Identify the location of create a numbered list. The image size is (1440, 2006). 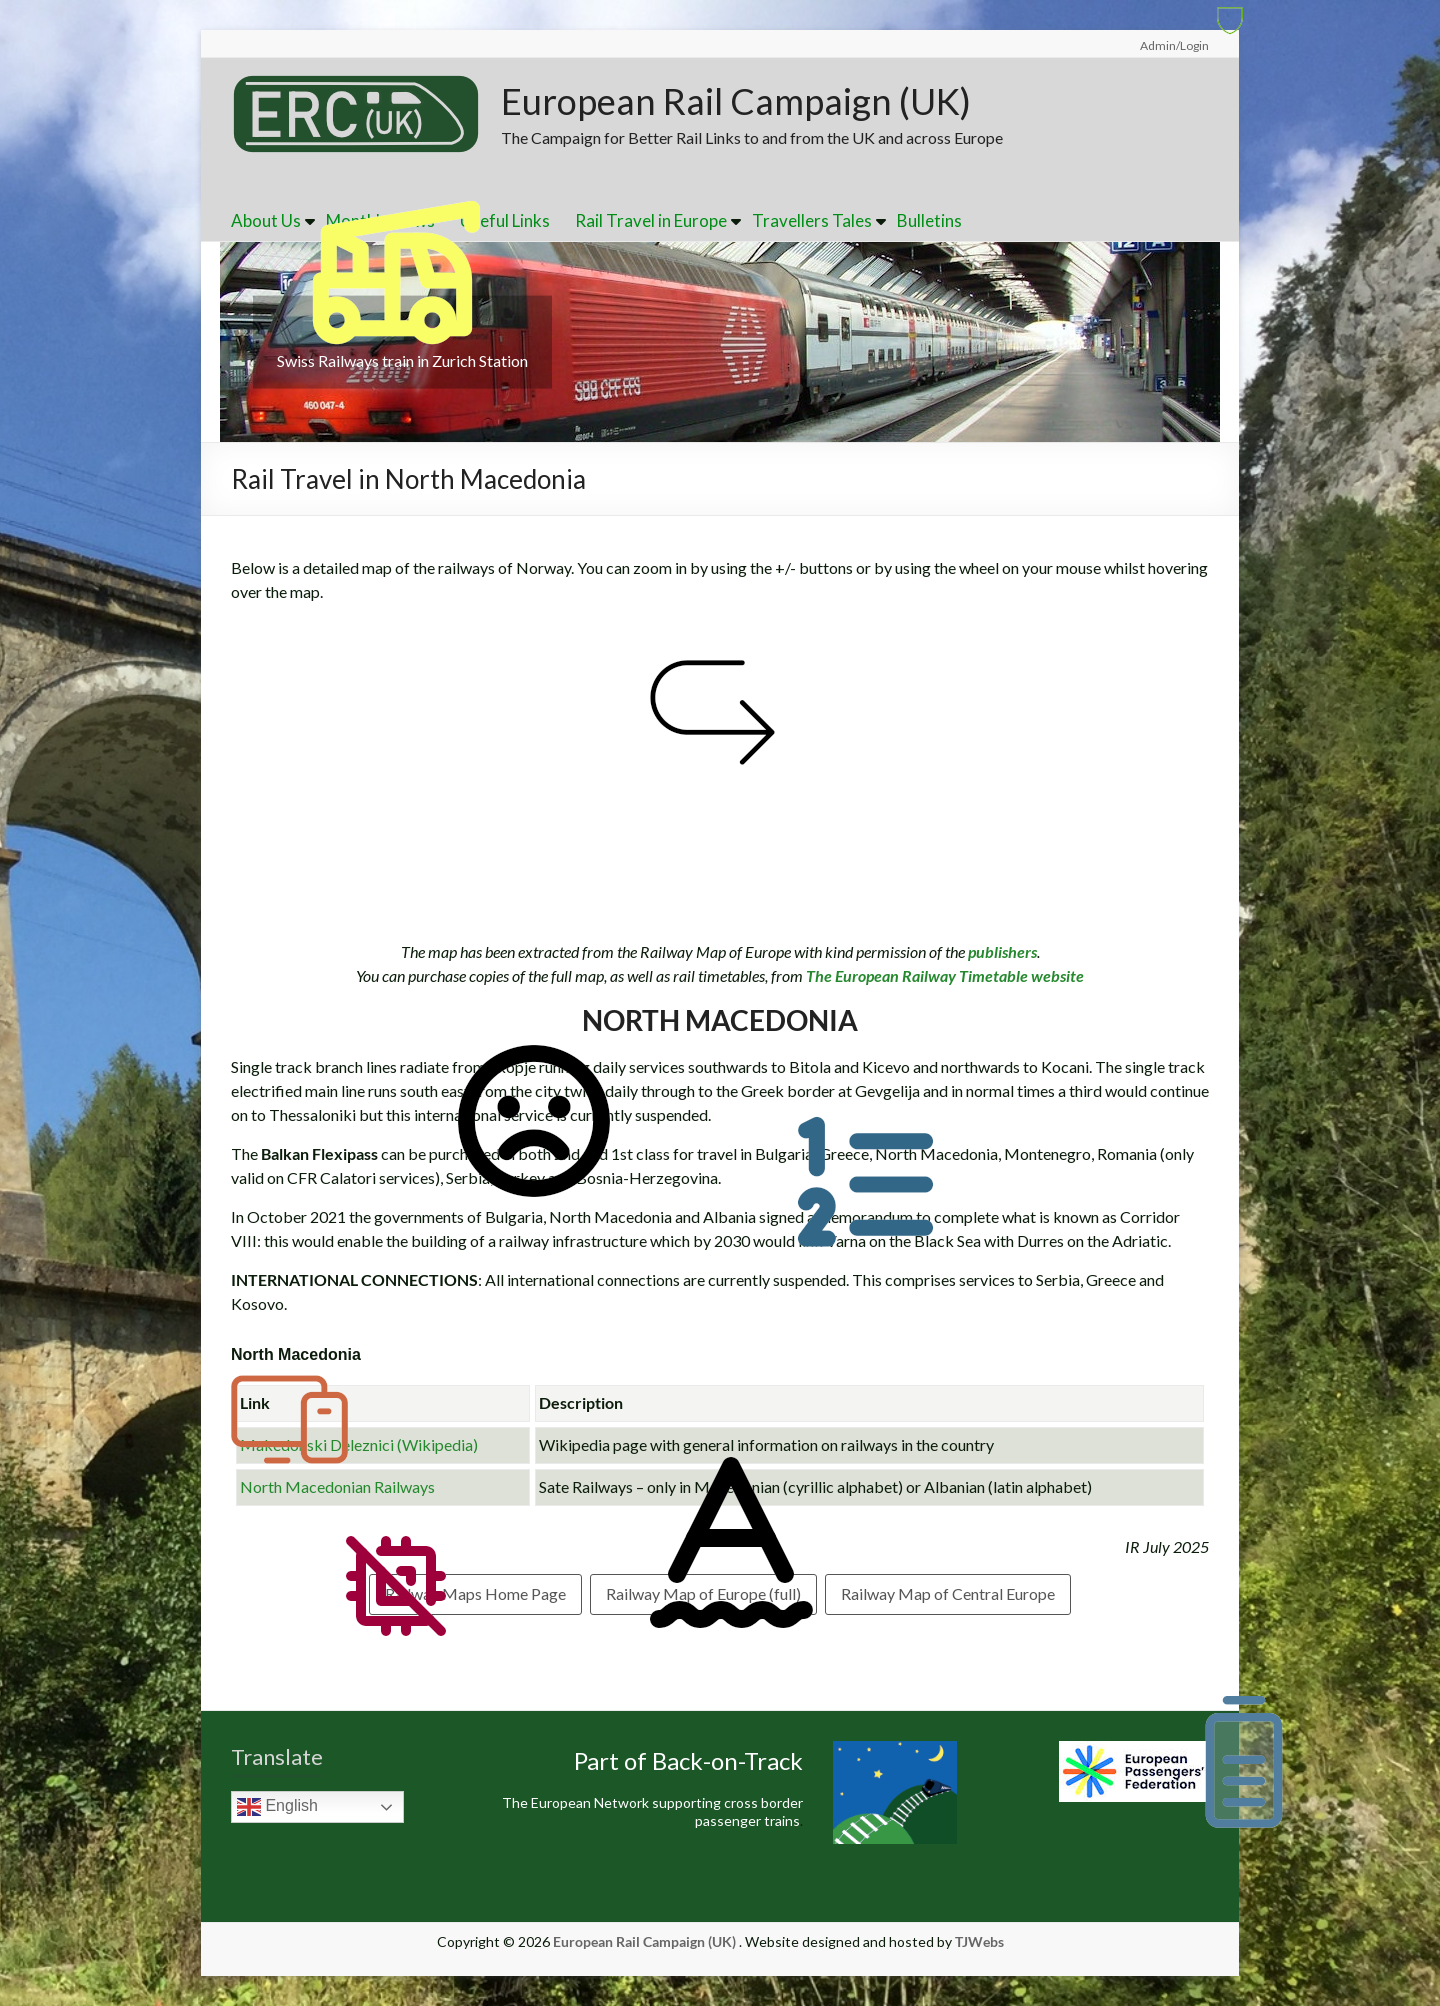
(865, 1184).